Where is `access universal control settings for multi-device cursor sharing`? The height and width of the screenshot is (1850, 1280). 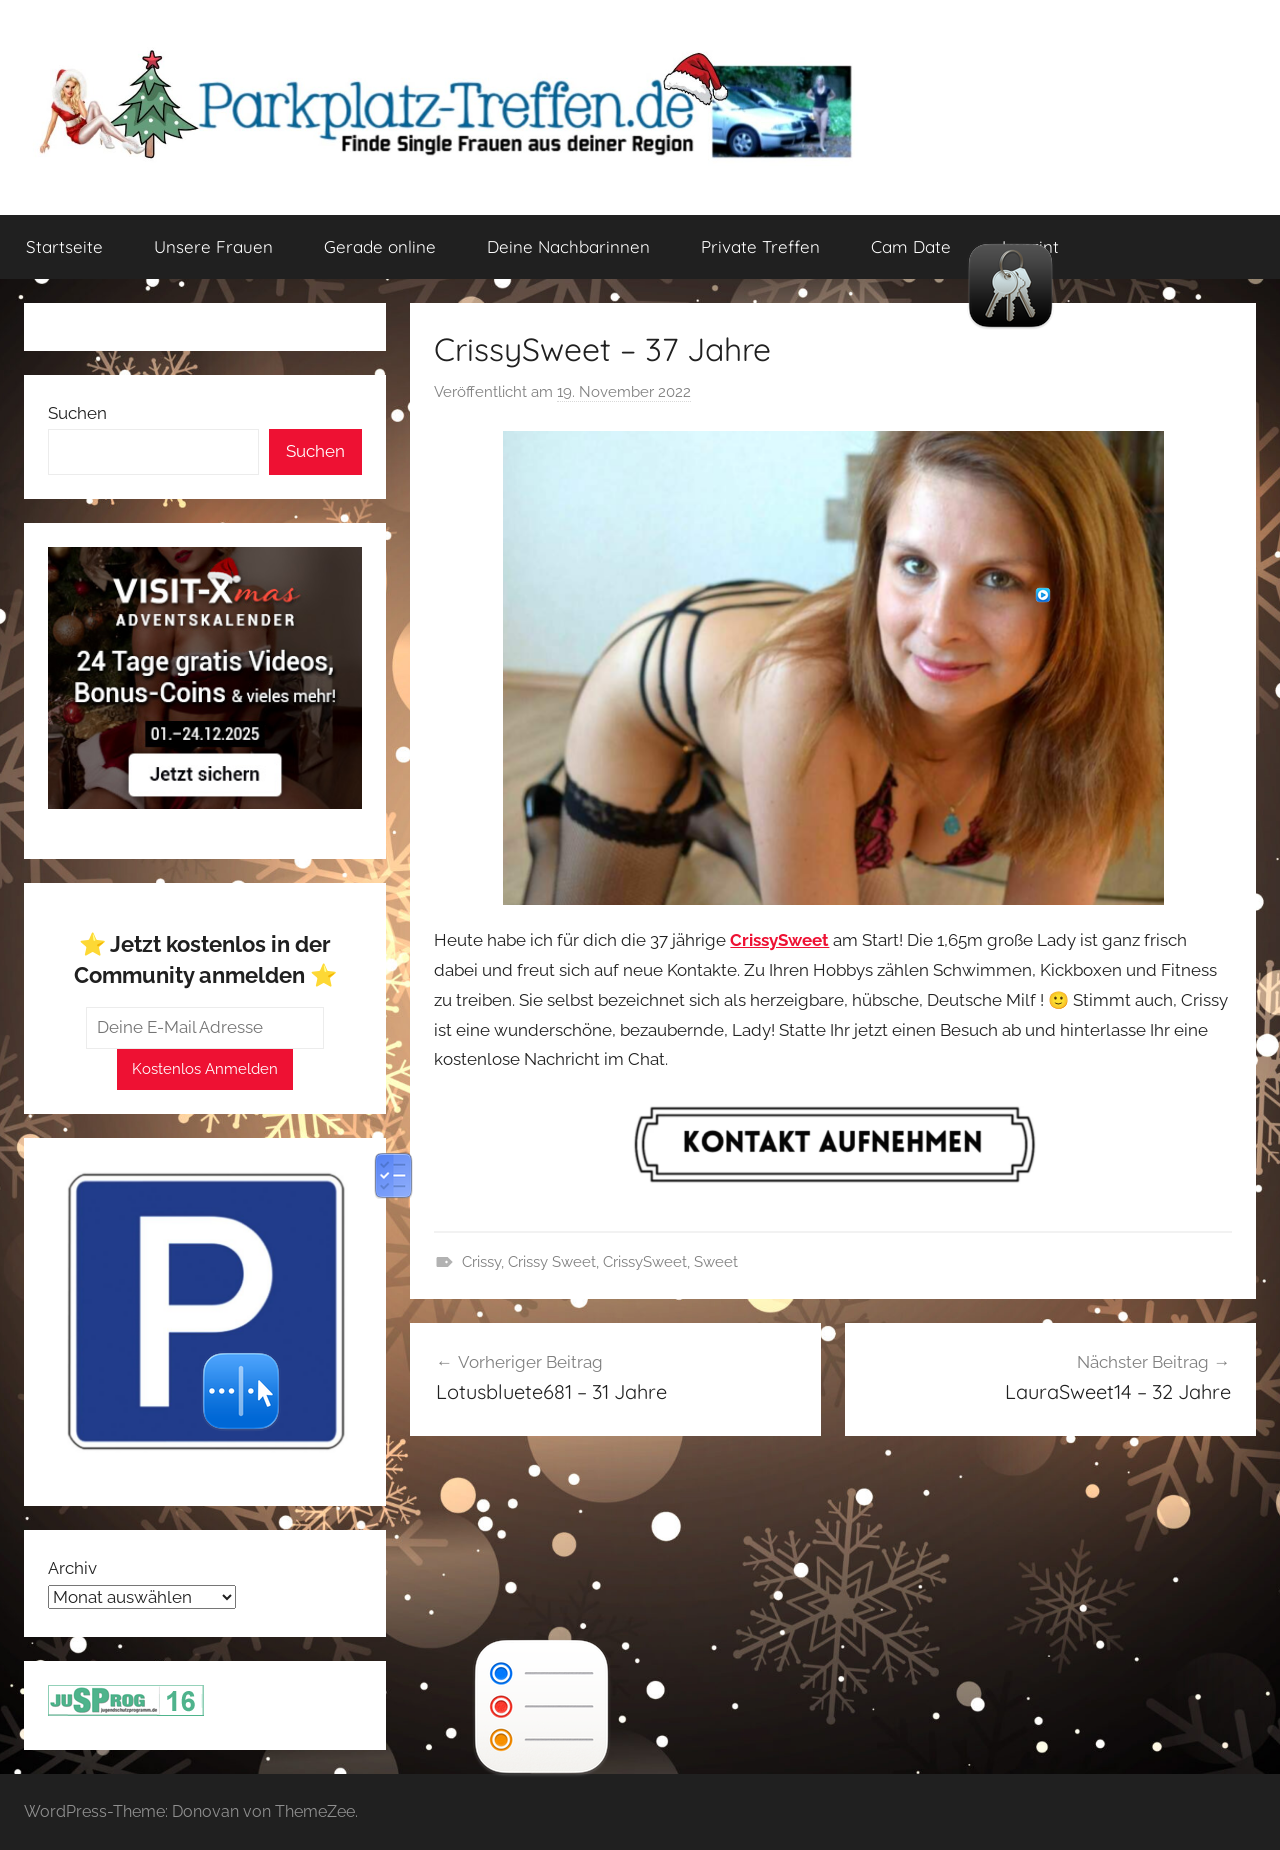
access universal control settings for multi-device cursor sharing is located at coordinates (241, 1391).